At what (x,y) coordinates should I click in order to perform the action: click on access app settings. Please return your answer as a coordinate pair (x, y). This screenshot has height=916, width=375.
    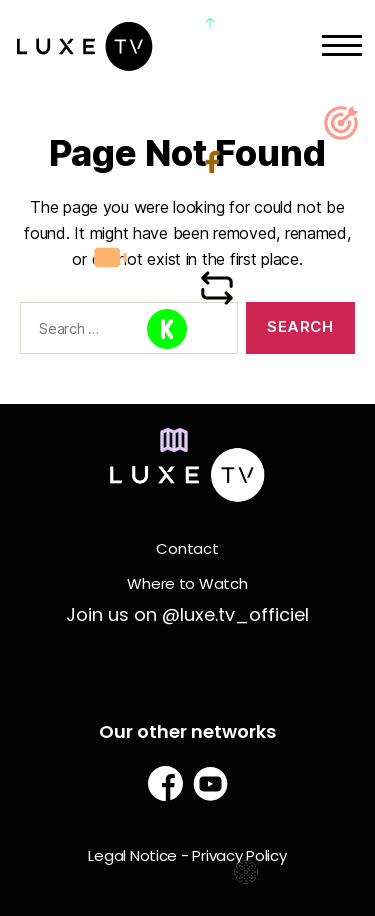
    Looking at the image, I should click on (246, 872).